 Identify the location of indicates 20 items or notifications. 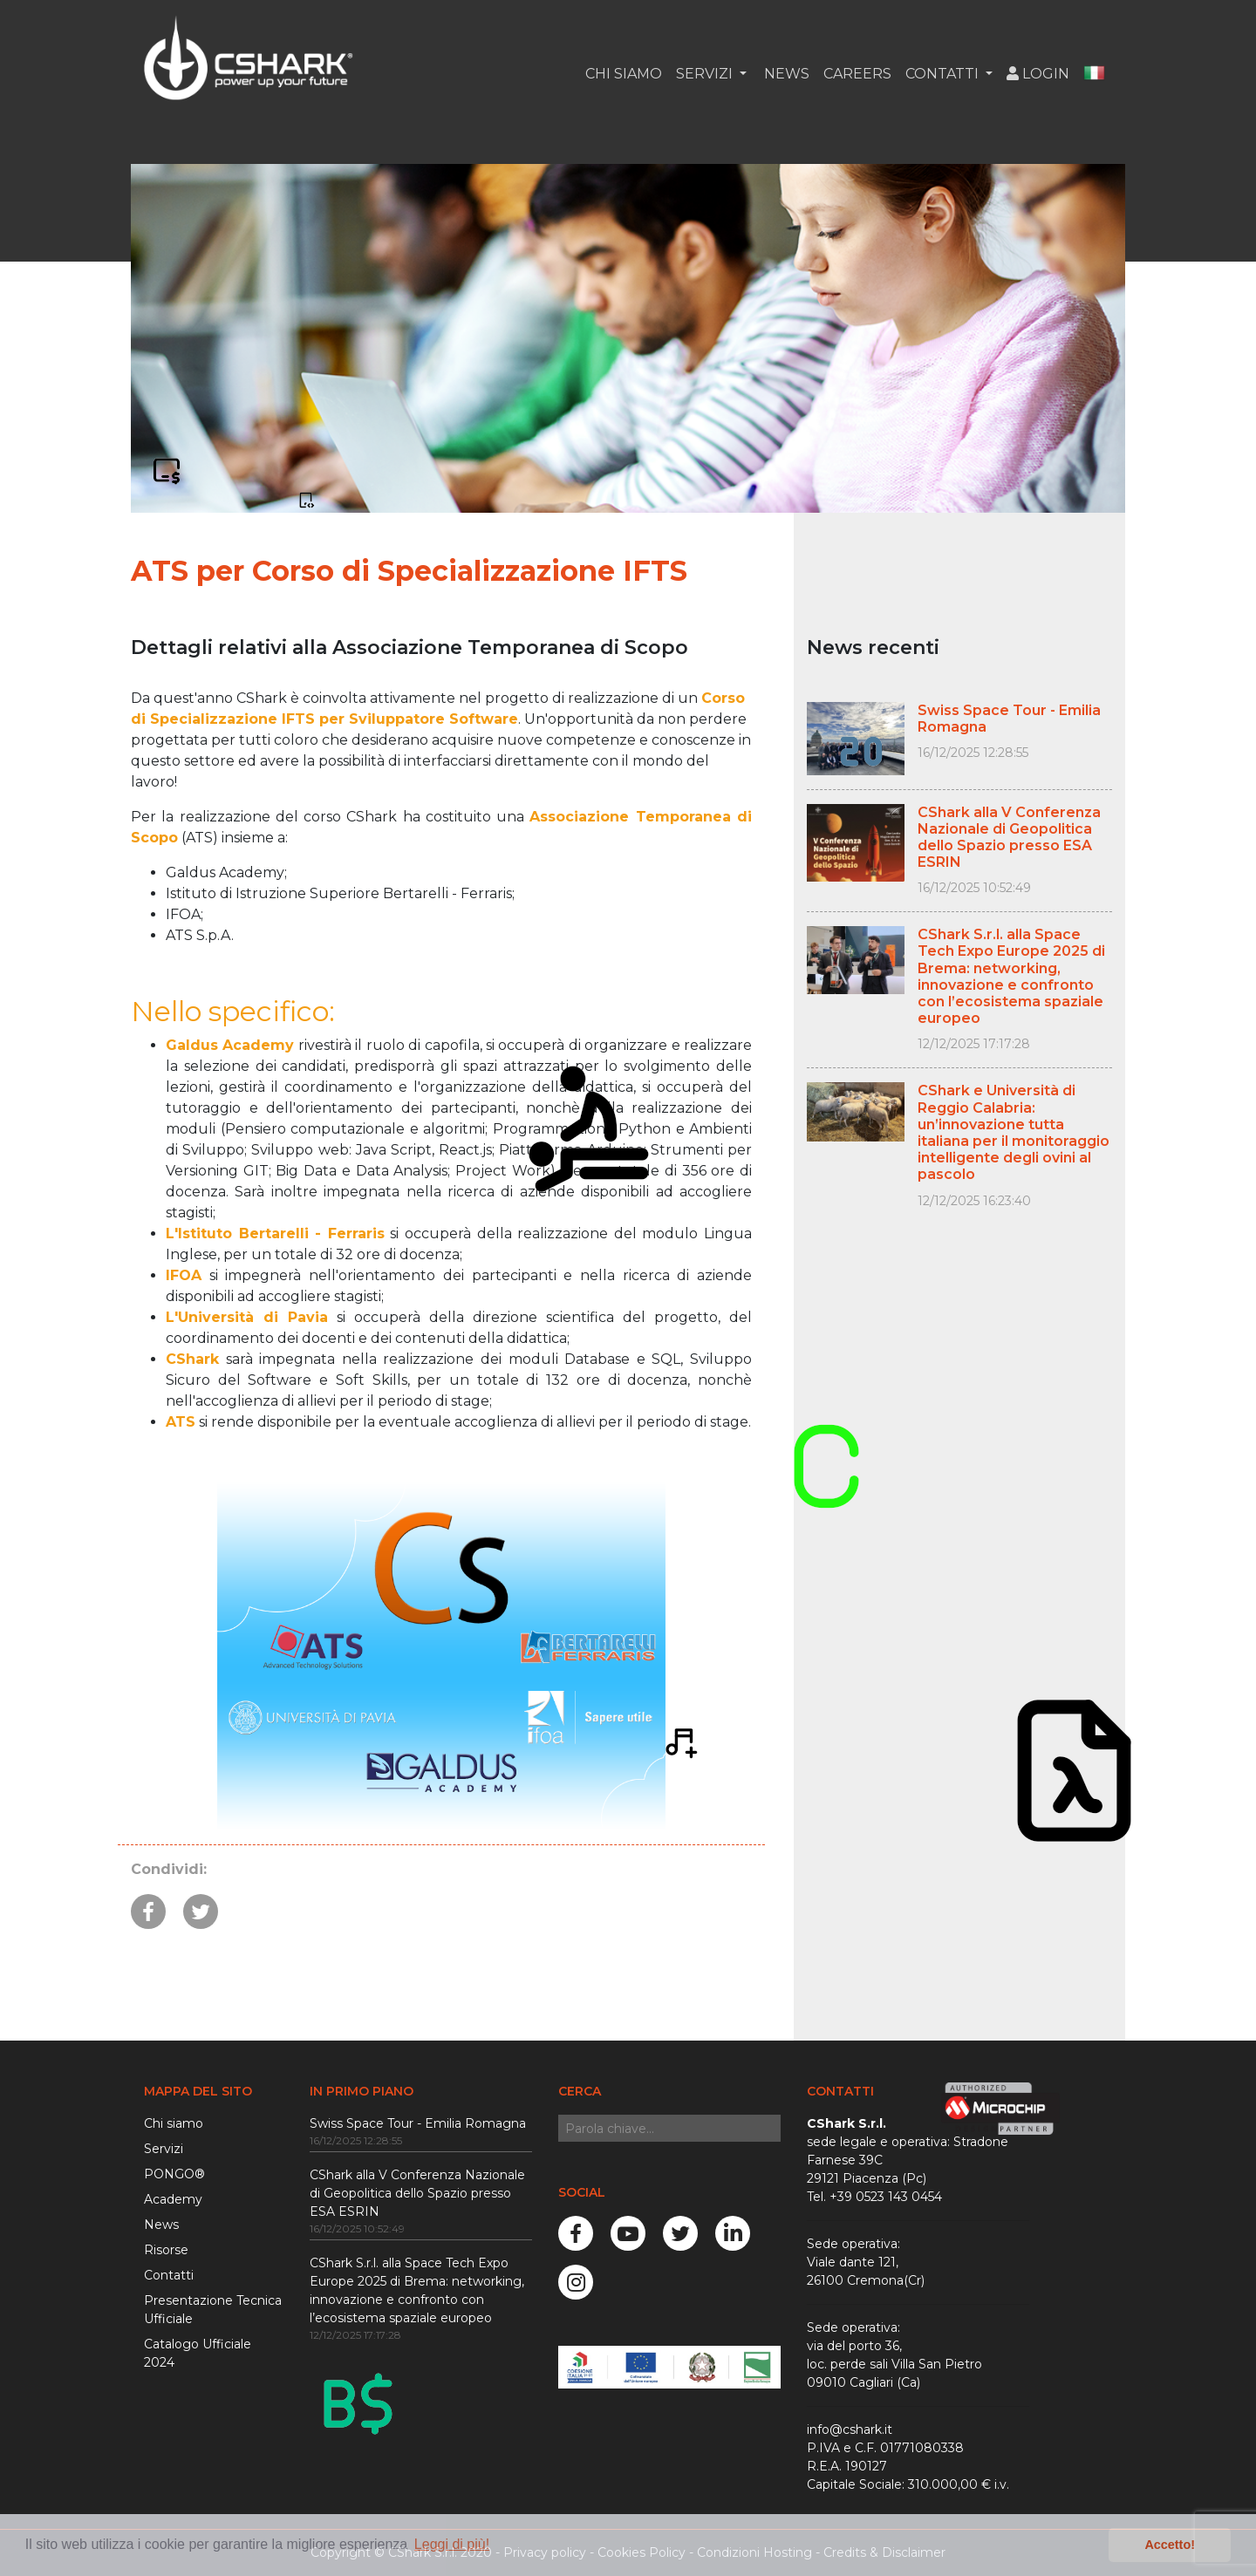
(861, 751).